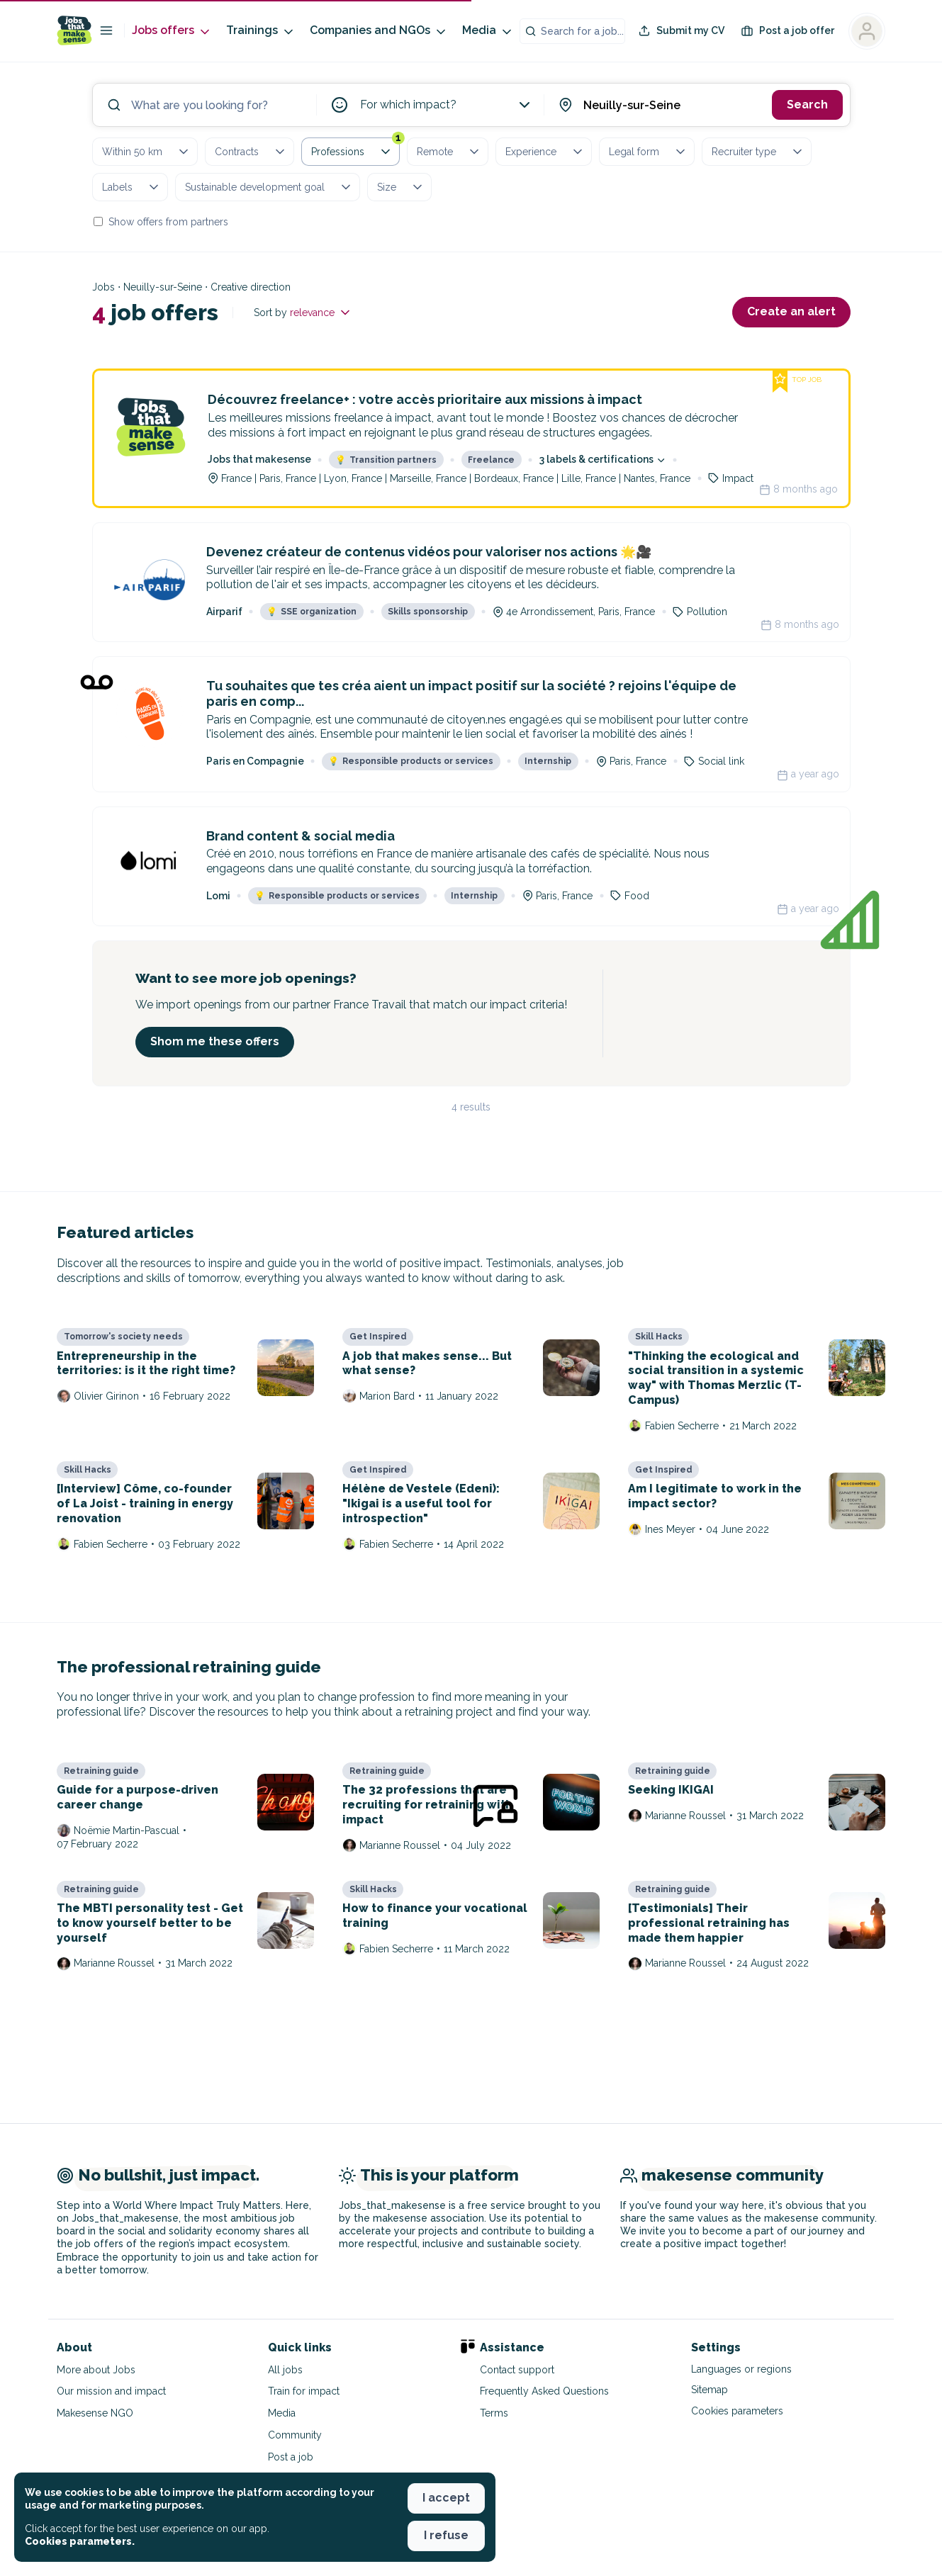 The image size is (942, 2576). I want to click on switch to kanban board view, so click(468, 2346).